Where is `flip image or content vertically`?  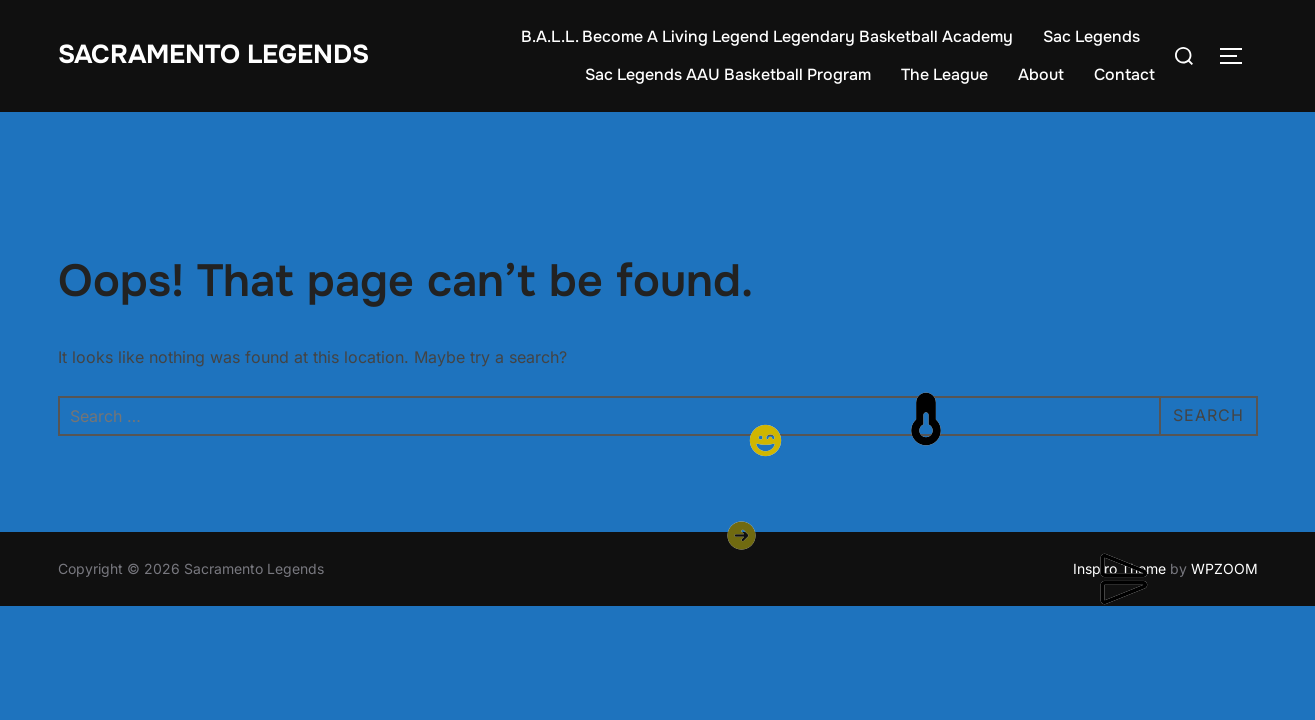 flip image or content vertically is located at coordinates (1122, 579).